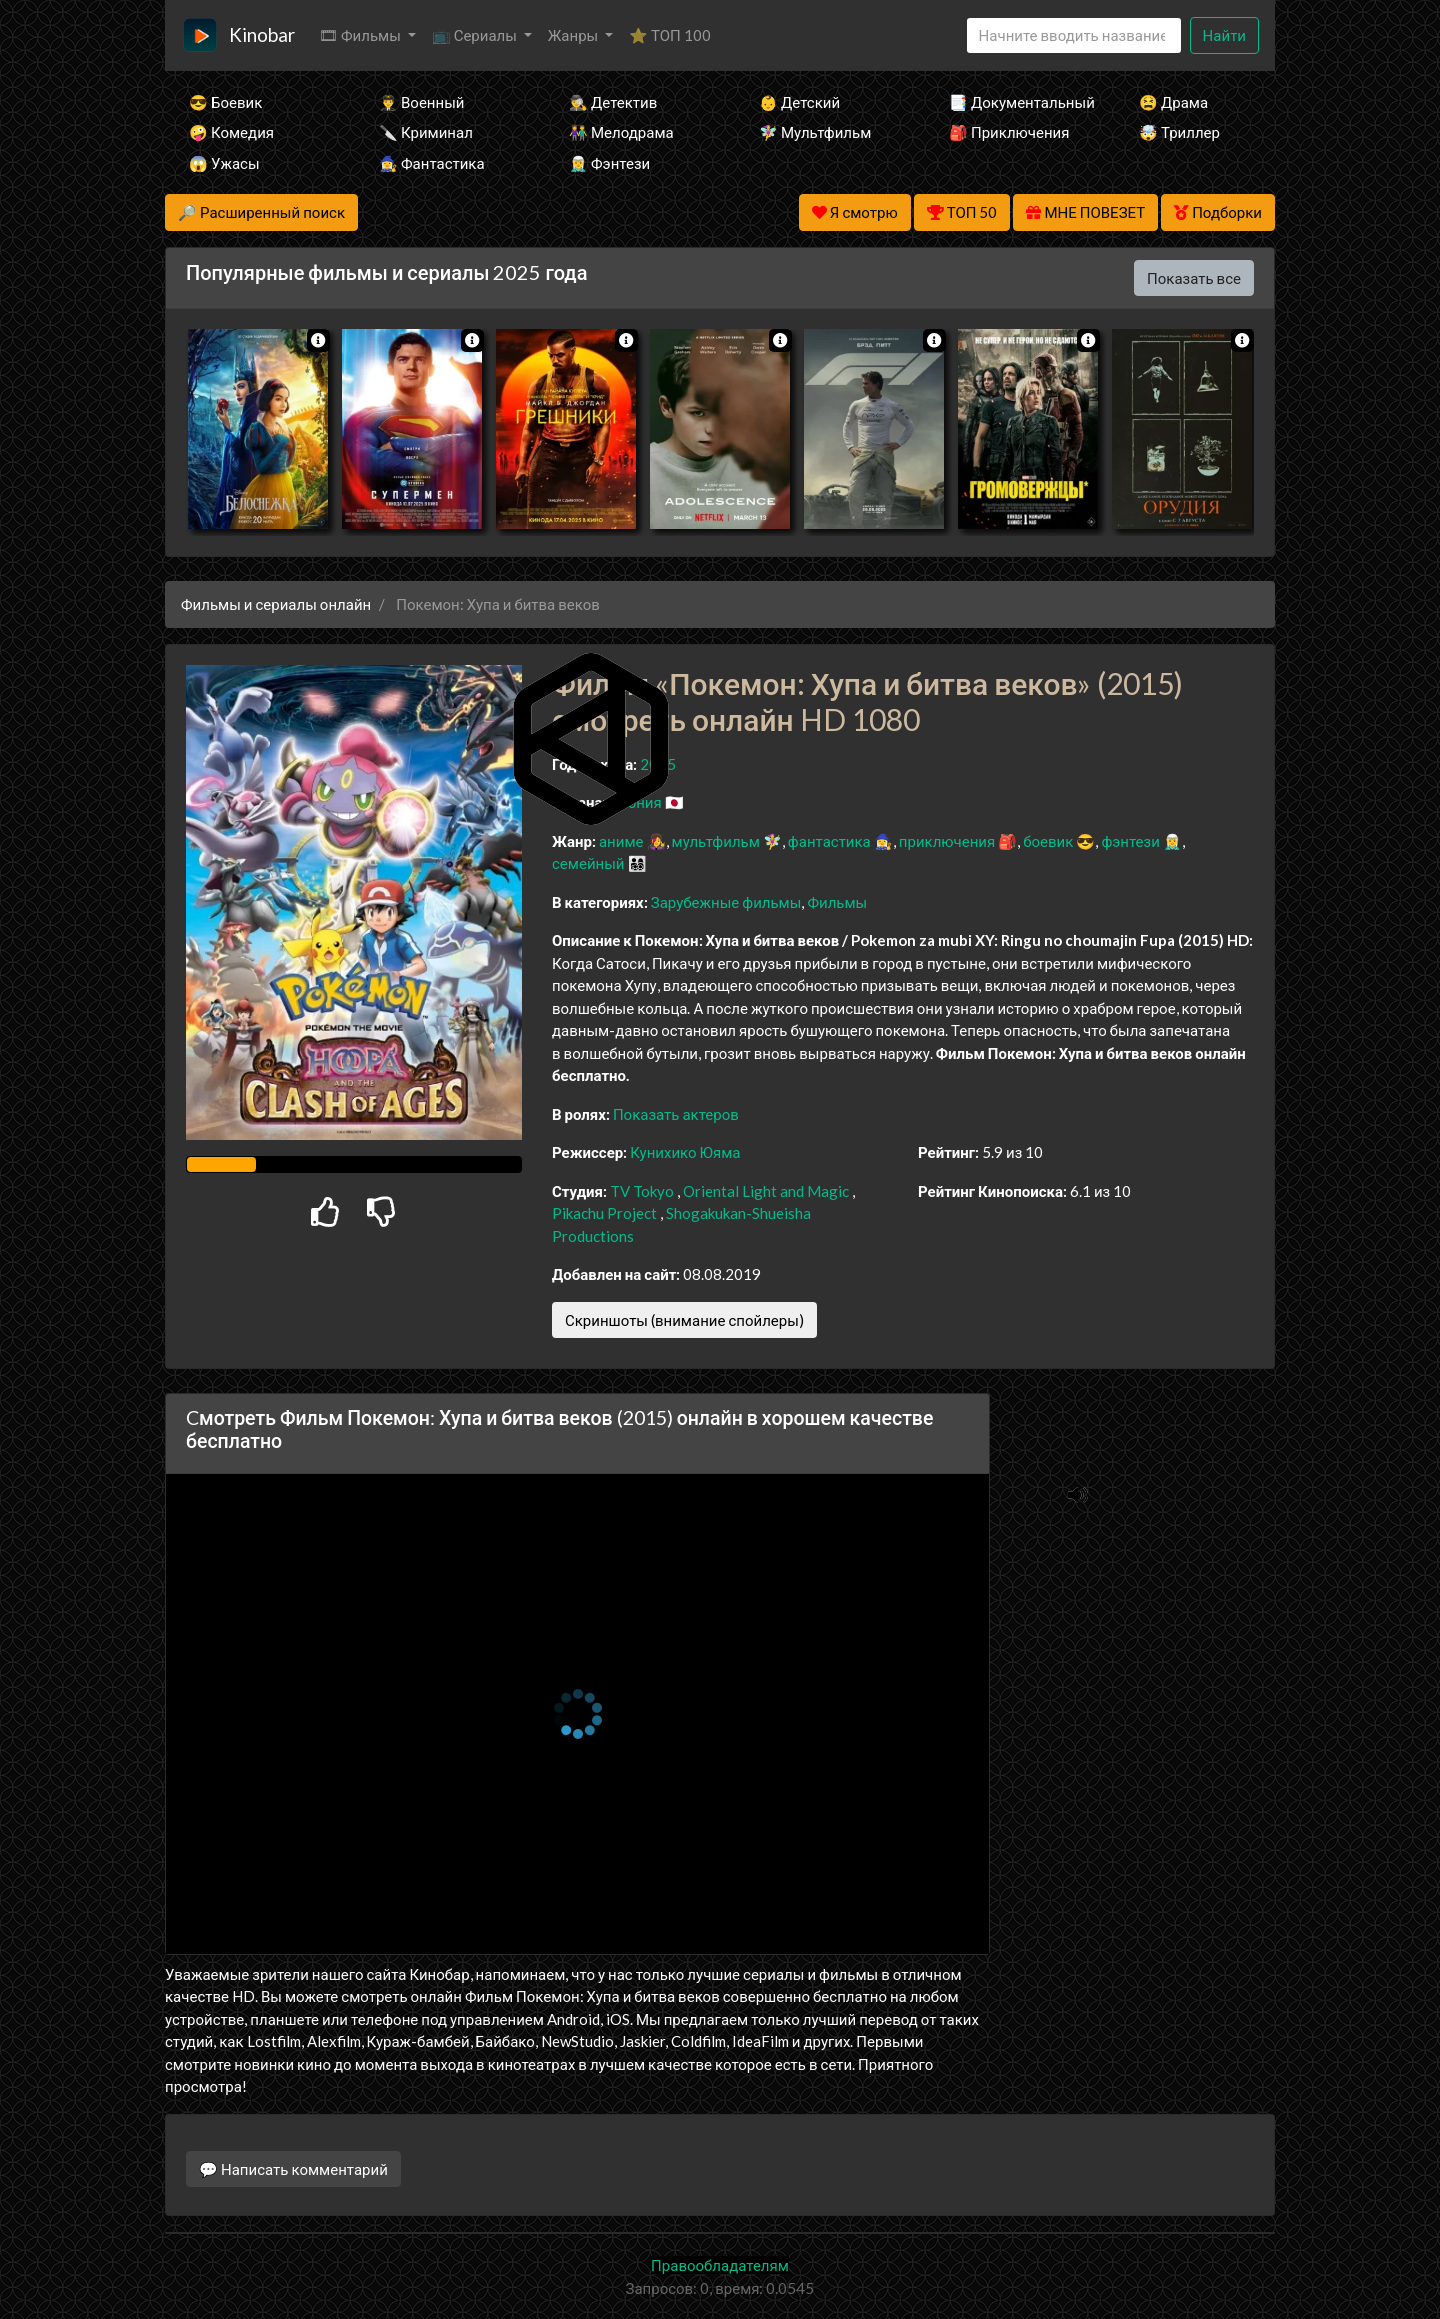  What do you see at coordinates (1078, 1495) in the screenshot?
I see `increase or adjust volume level` at bounding box center [1078, 1495].